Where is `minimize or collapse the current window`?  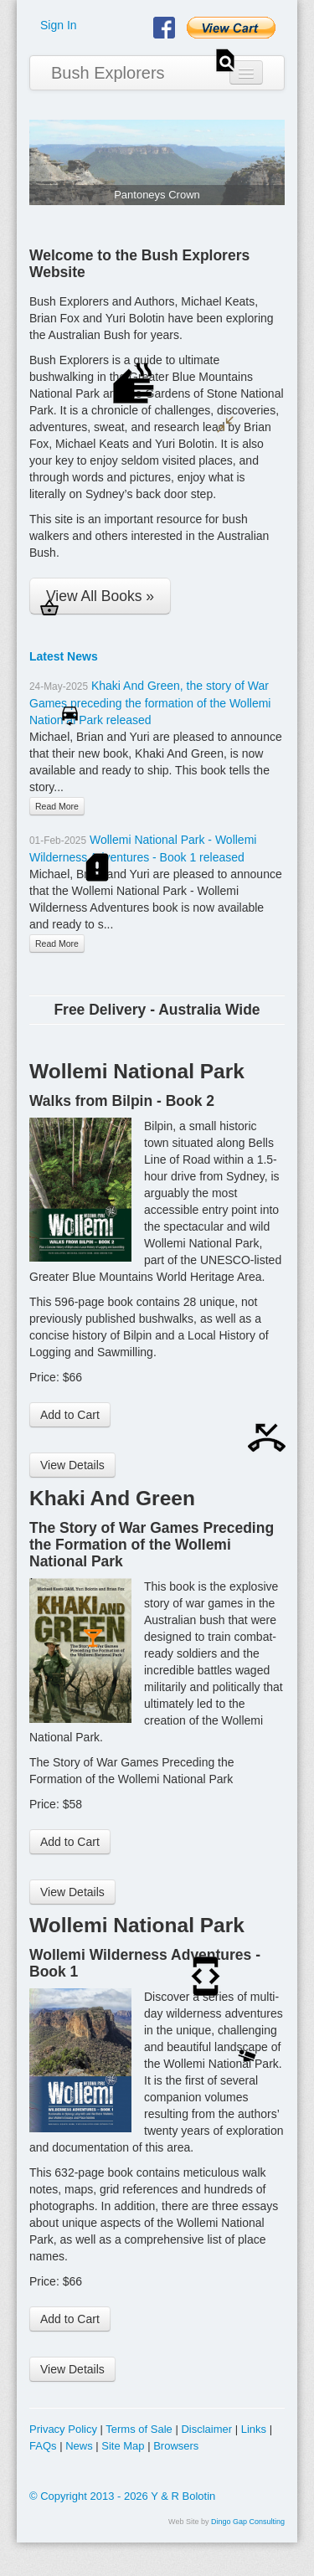 minimize or collapse the current window is located at coordinates (225, 424).